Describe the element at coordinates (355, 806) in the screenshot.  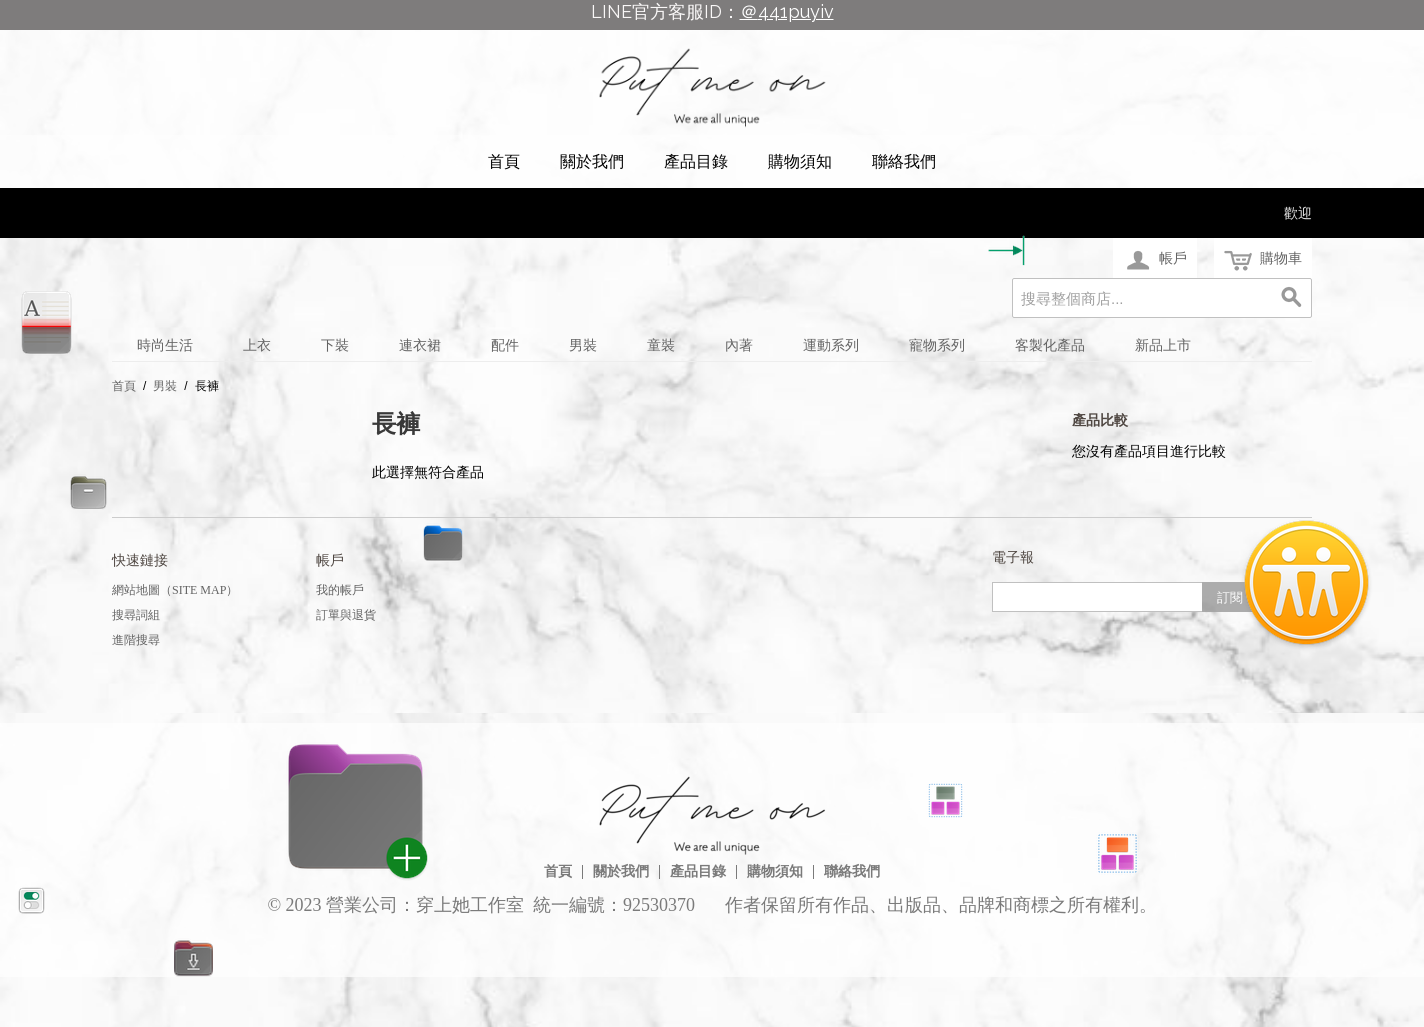
I see `create a new folder` at that location.